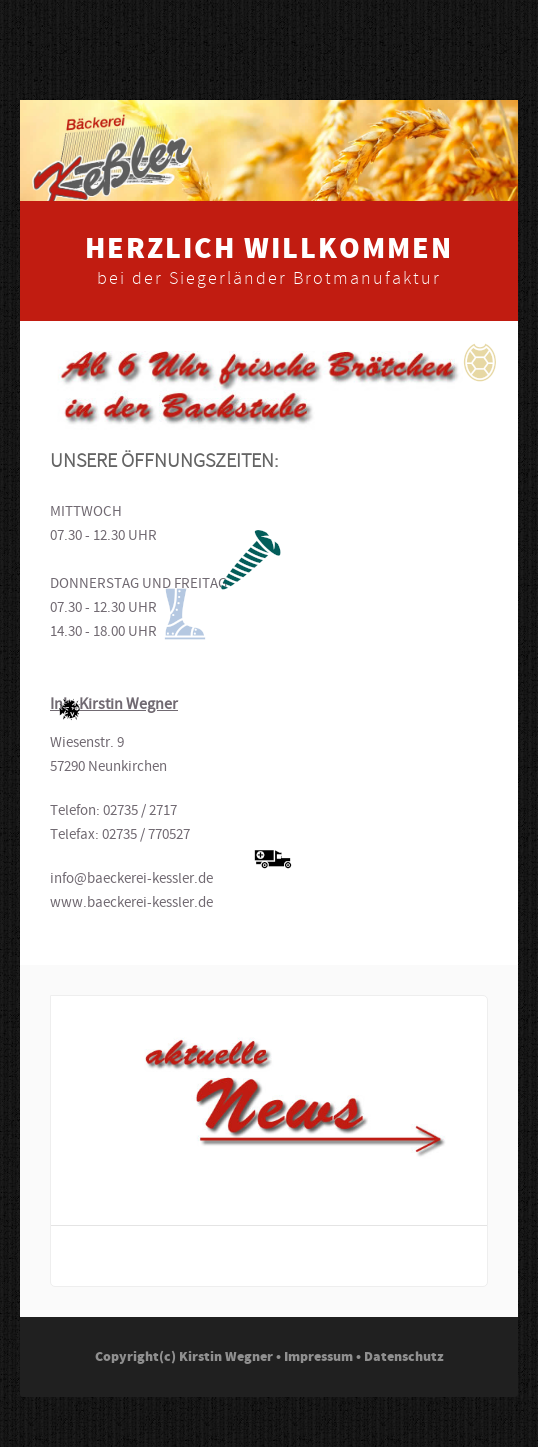  I want to click on military ambulance unit or medical transport, so click(273, 859).